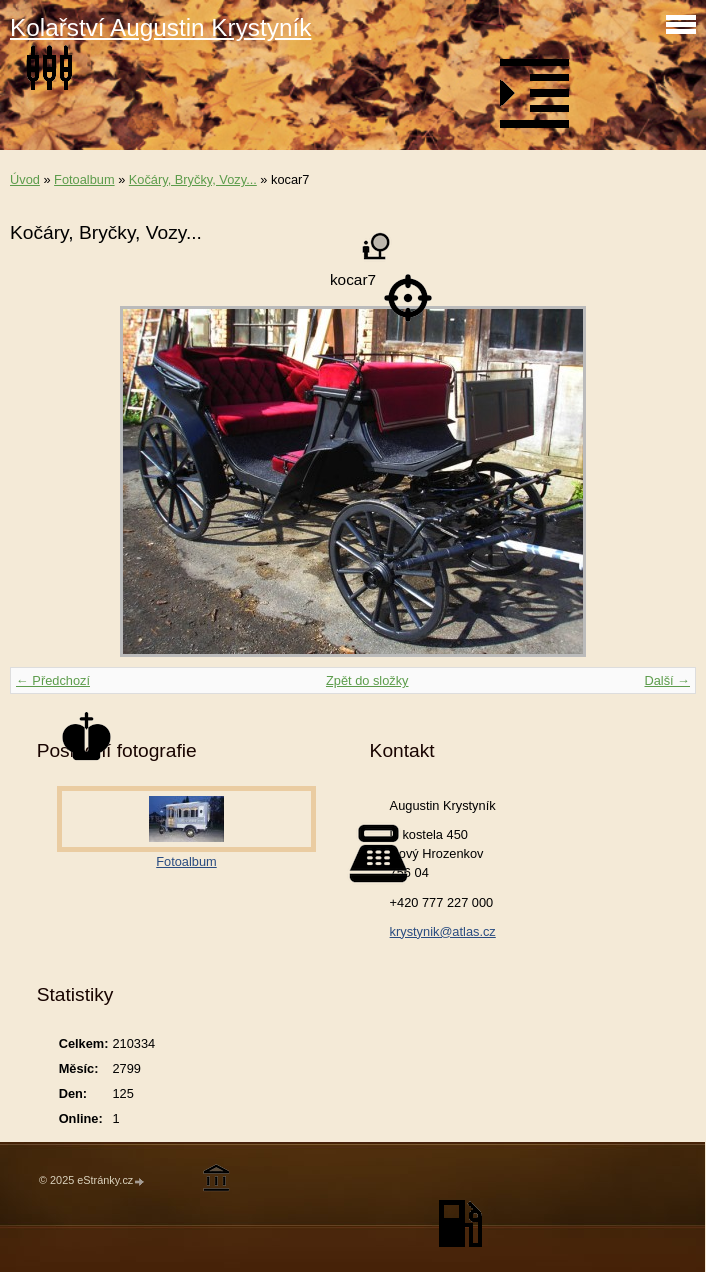  Describe the element at coordinates (86, 739) in the screenshot. I see `indicates premium or royal status` at that location.